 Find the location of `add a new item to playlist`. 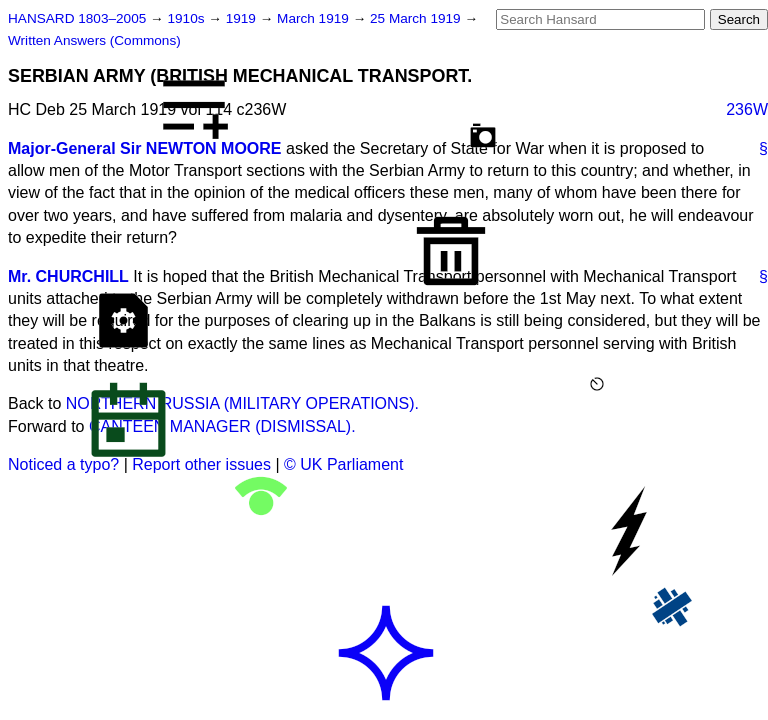

add a new item to playlist is located at coordinates (194, 105).